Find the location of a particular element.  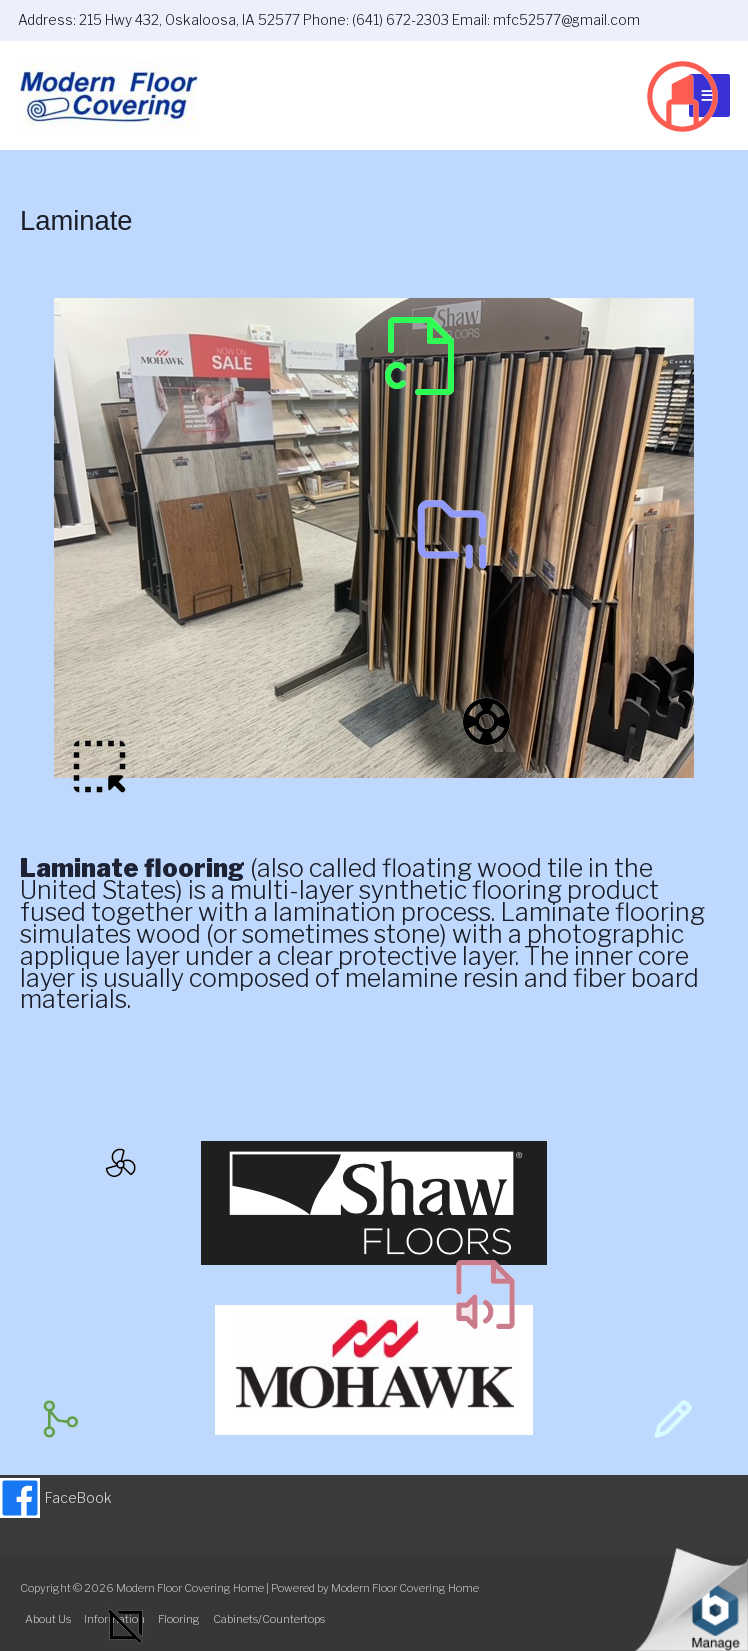

open a C programming language file is located at coordinates (421, 356).